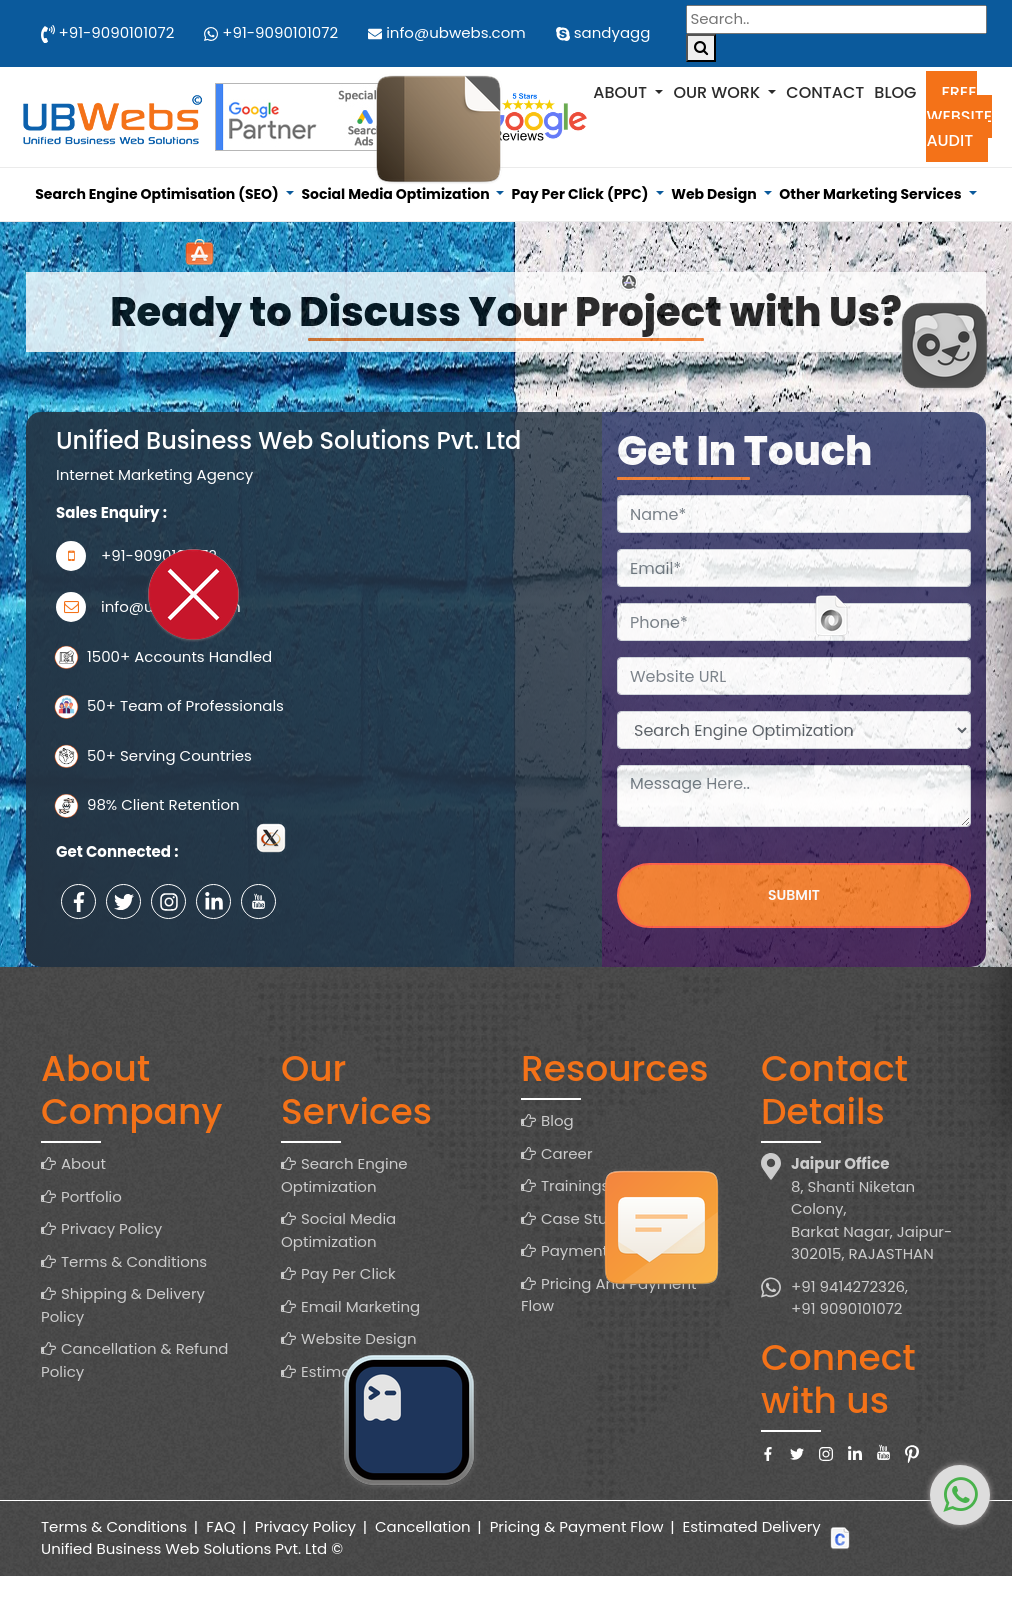 This screenshot has height=1613, width=1012. What do you see at coordinates (409, 1420) in the screenshot?
I see `open ghostty terminal application` at bounding box center [409, 1420].